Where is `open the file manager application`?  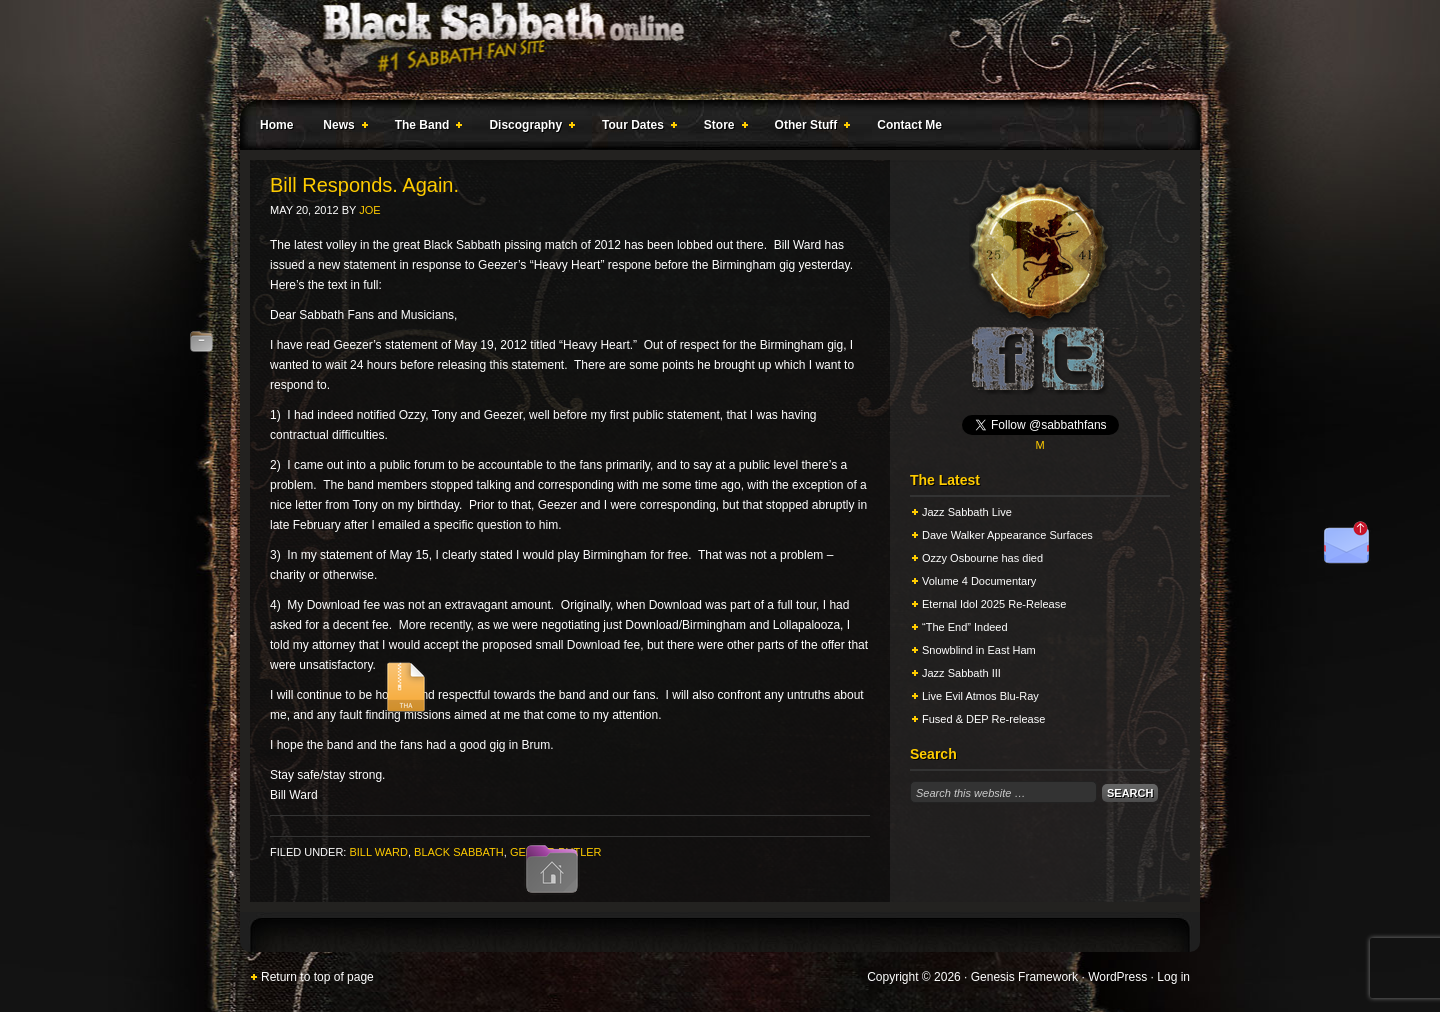 open the file manager application is located at coordinates (201, 341).